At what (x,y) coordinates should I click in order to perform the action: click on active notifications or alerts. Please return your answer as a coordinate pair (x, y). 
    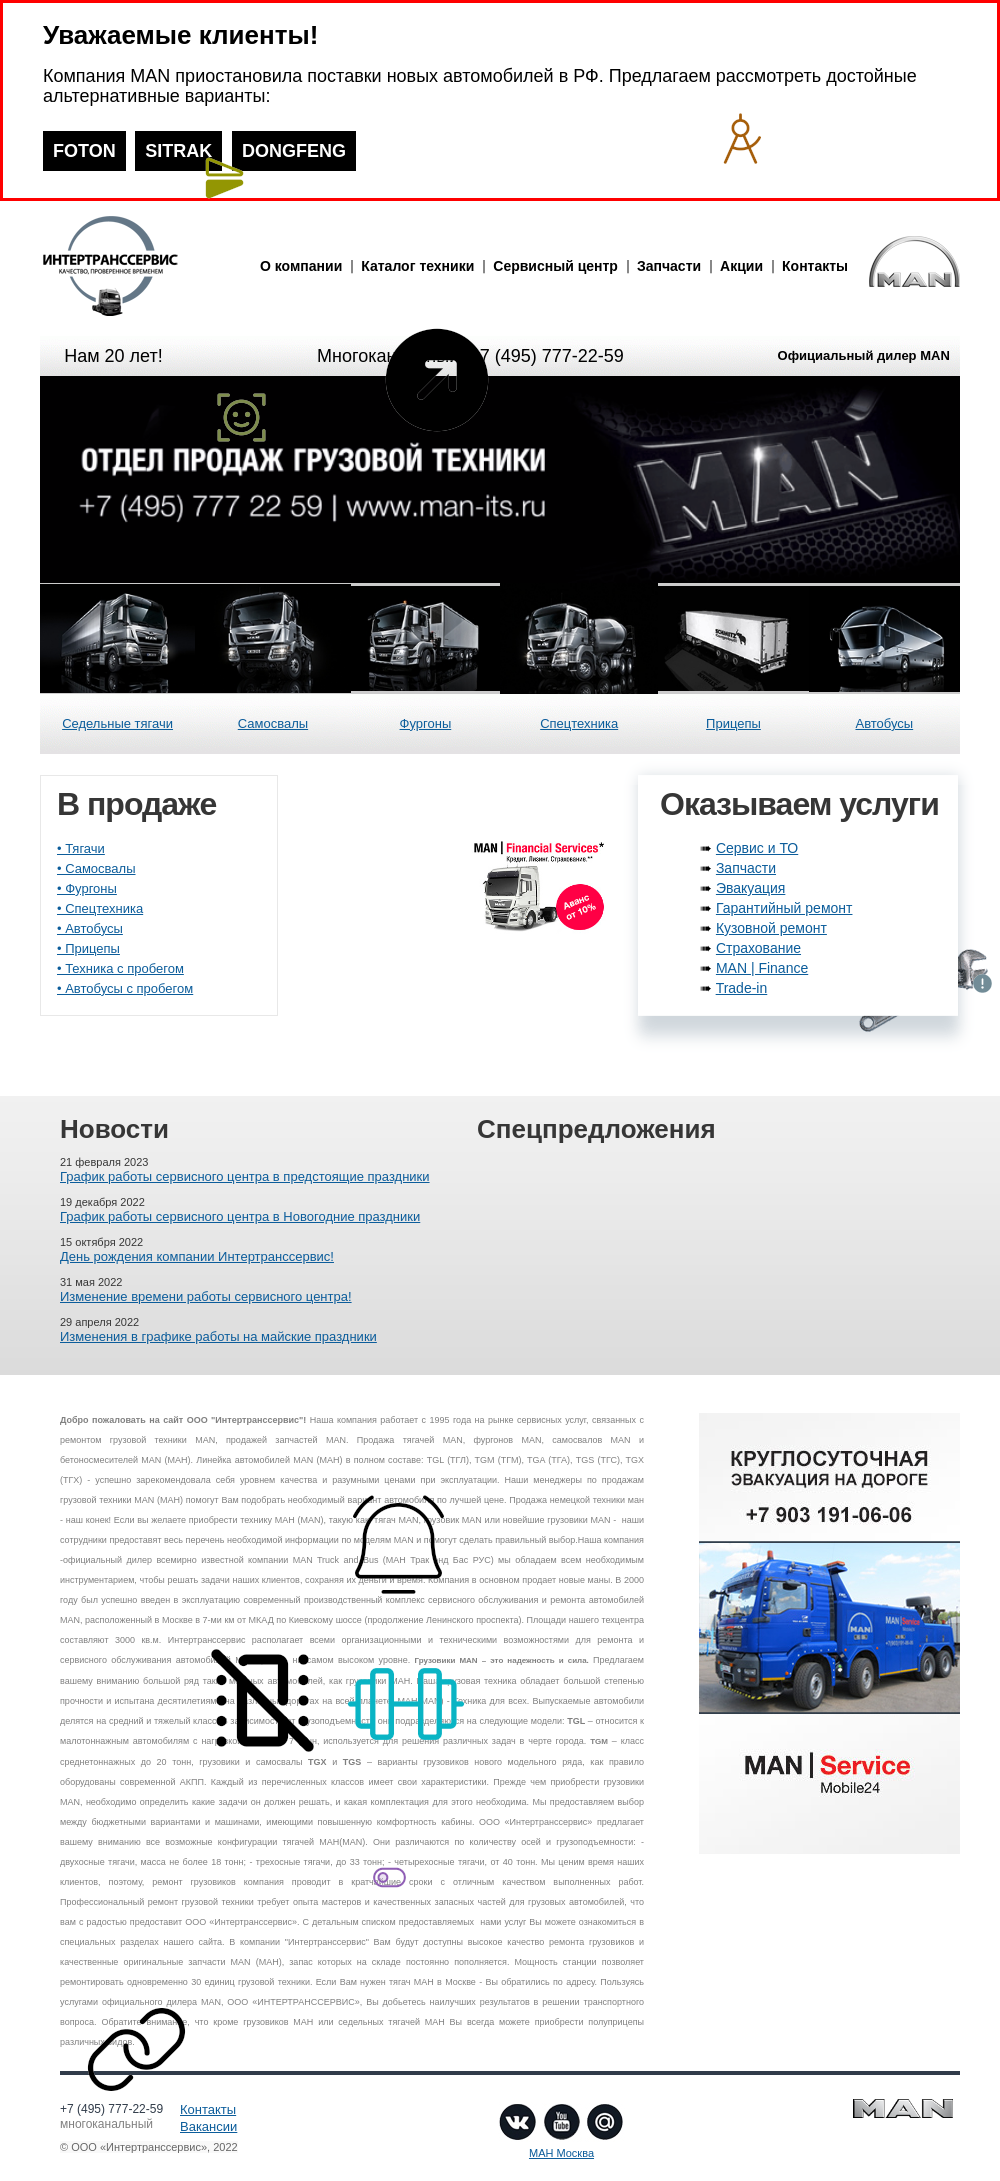
    Looking at the image, I should click on (398, 1546).